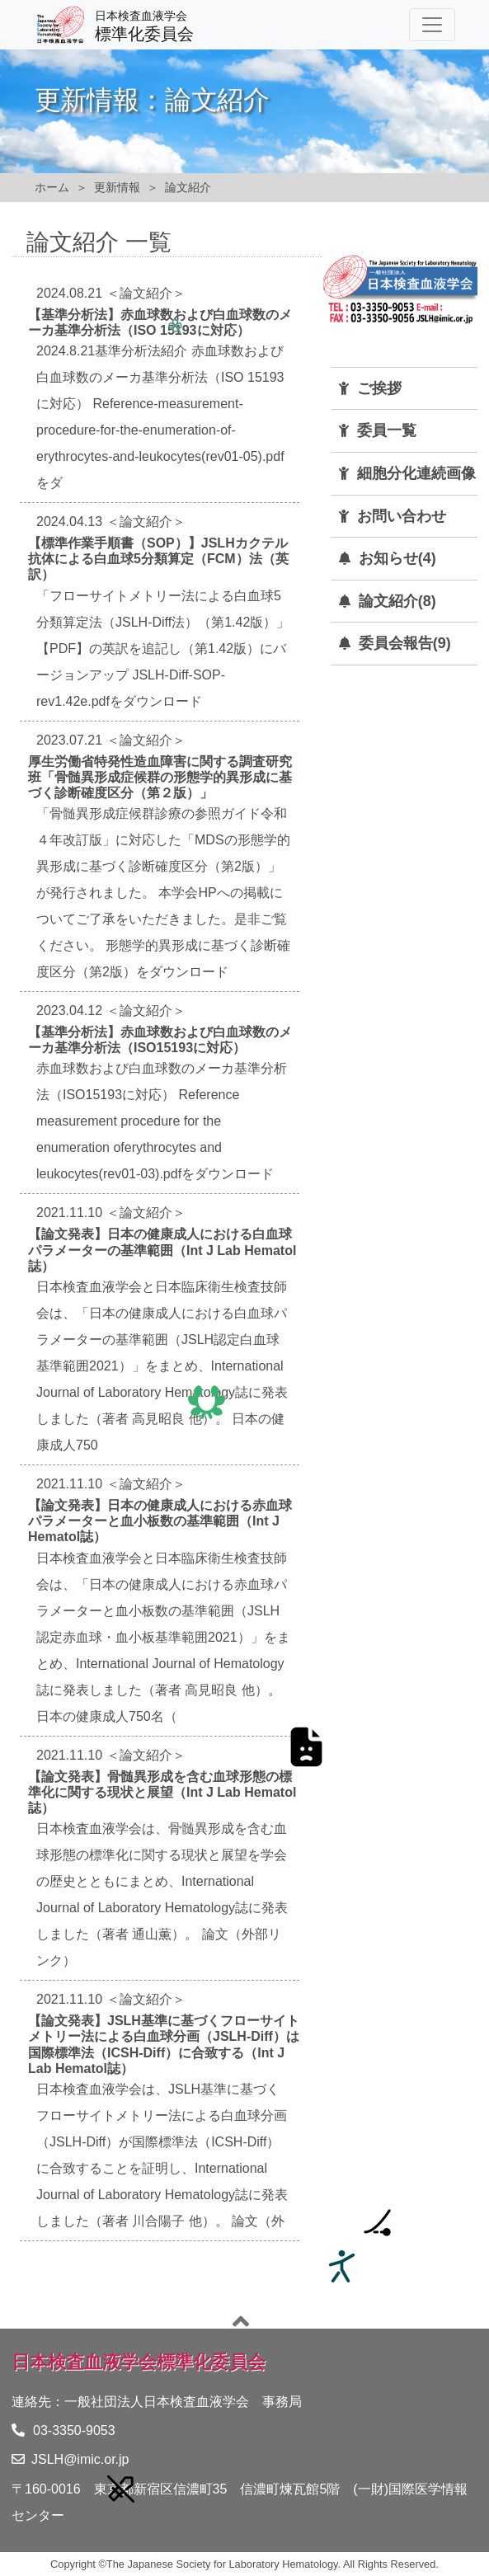 The height and width of the screenshot is (2576, 489). I want to click on indicates a file error or problem, so click(306, 1746).